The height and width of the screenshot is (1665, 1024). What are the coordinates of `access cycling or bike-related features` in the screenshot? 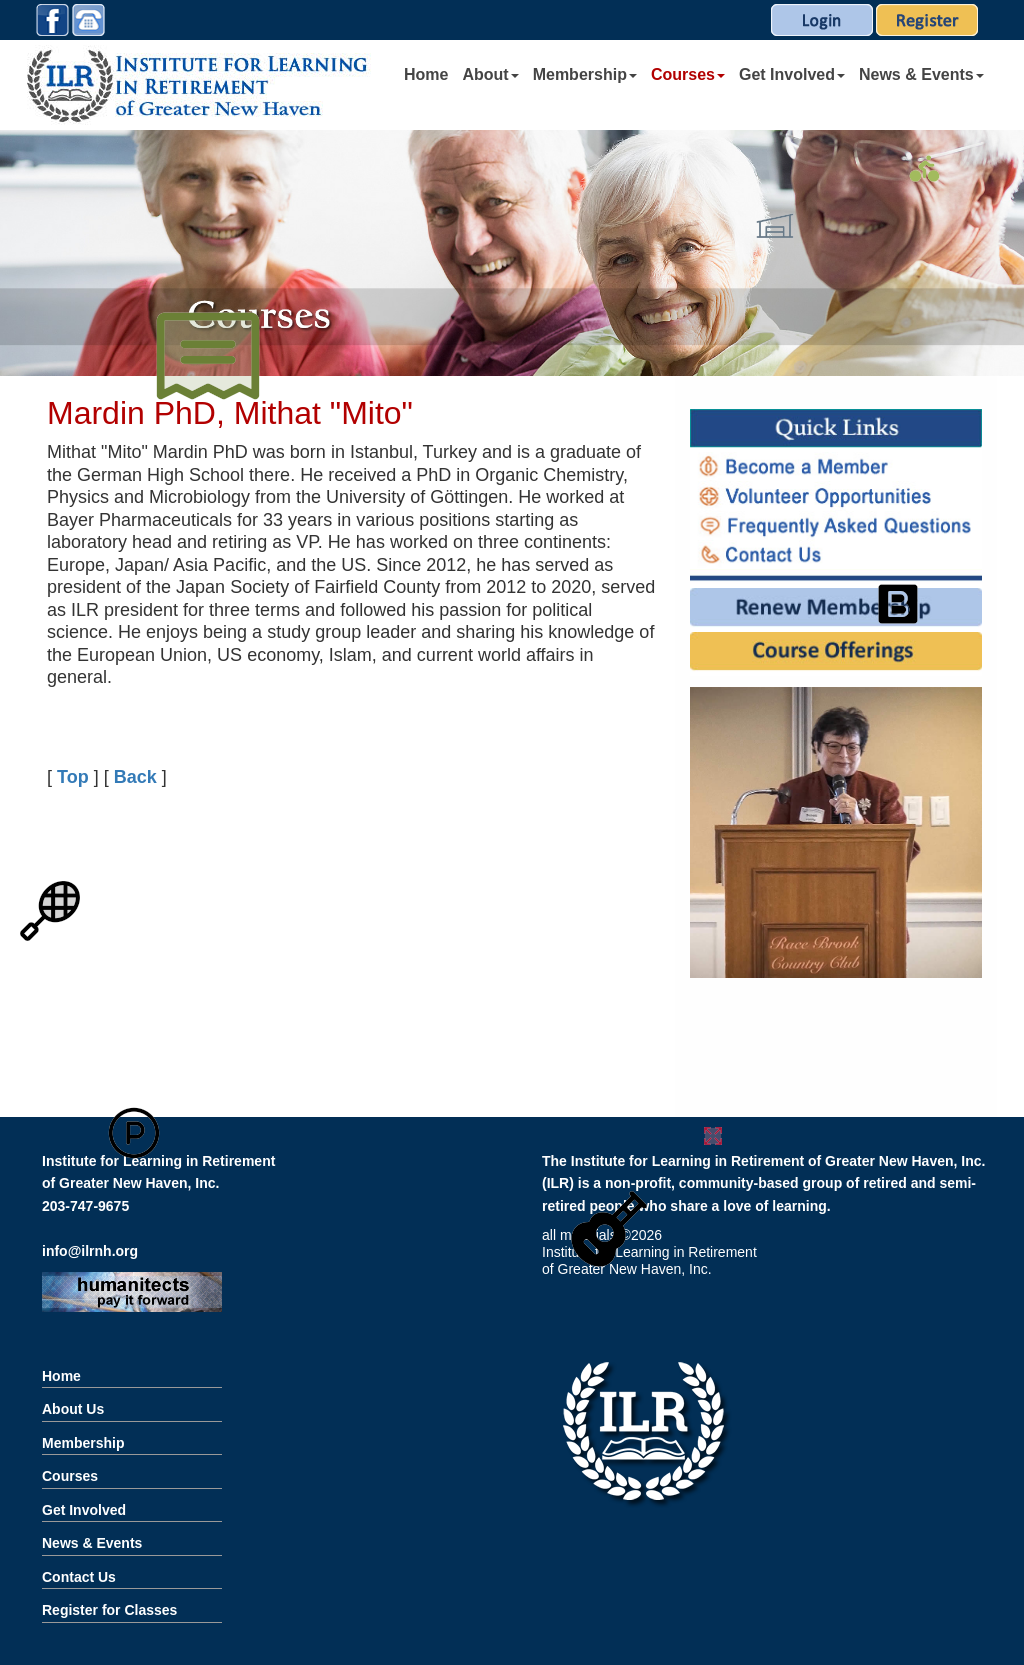 It's located at (924, 168).